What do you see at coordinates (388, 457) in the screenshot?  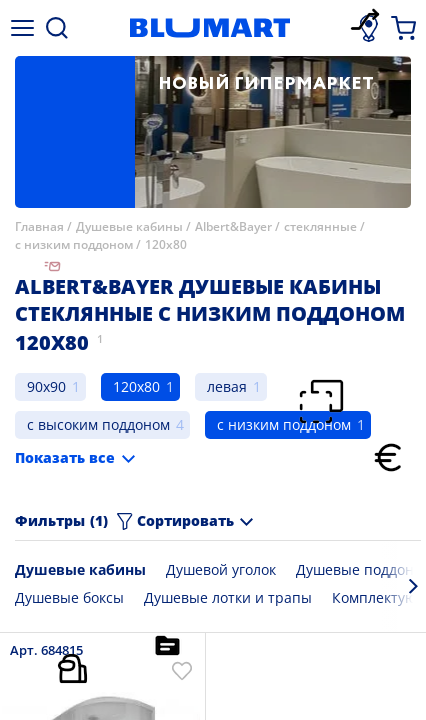 I see `view or select euro currency` at bounding box center [388, 457].